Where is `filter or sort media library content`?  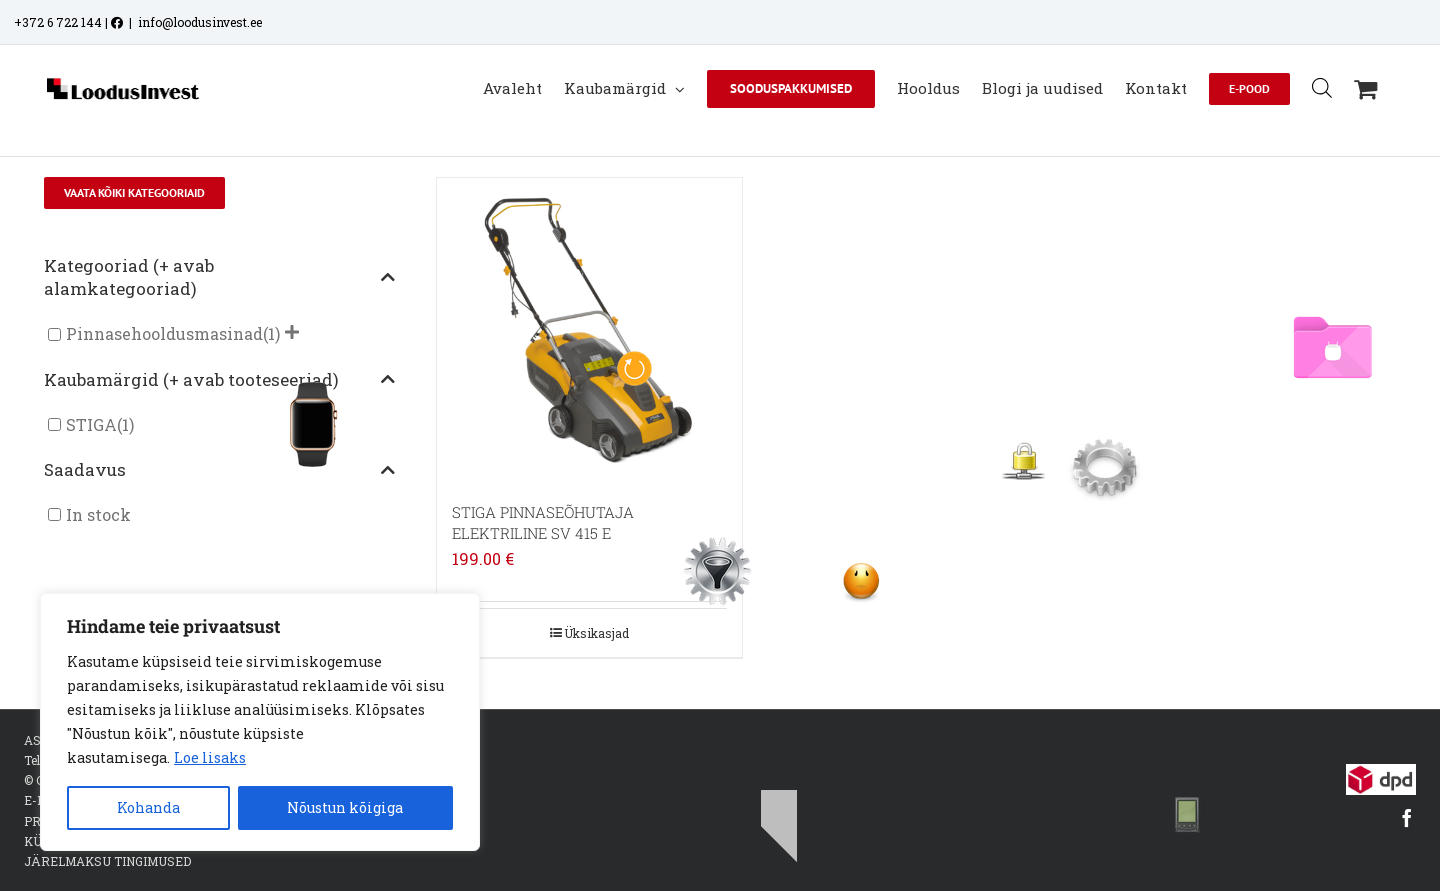
filter or sort media library content is located at coordinates (717, 571).